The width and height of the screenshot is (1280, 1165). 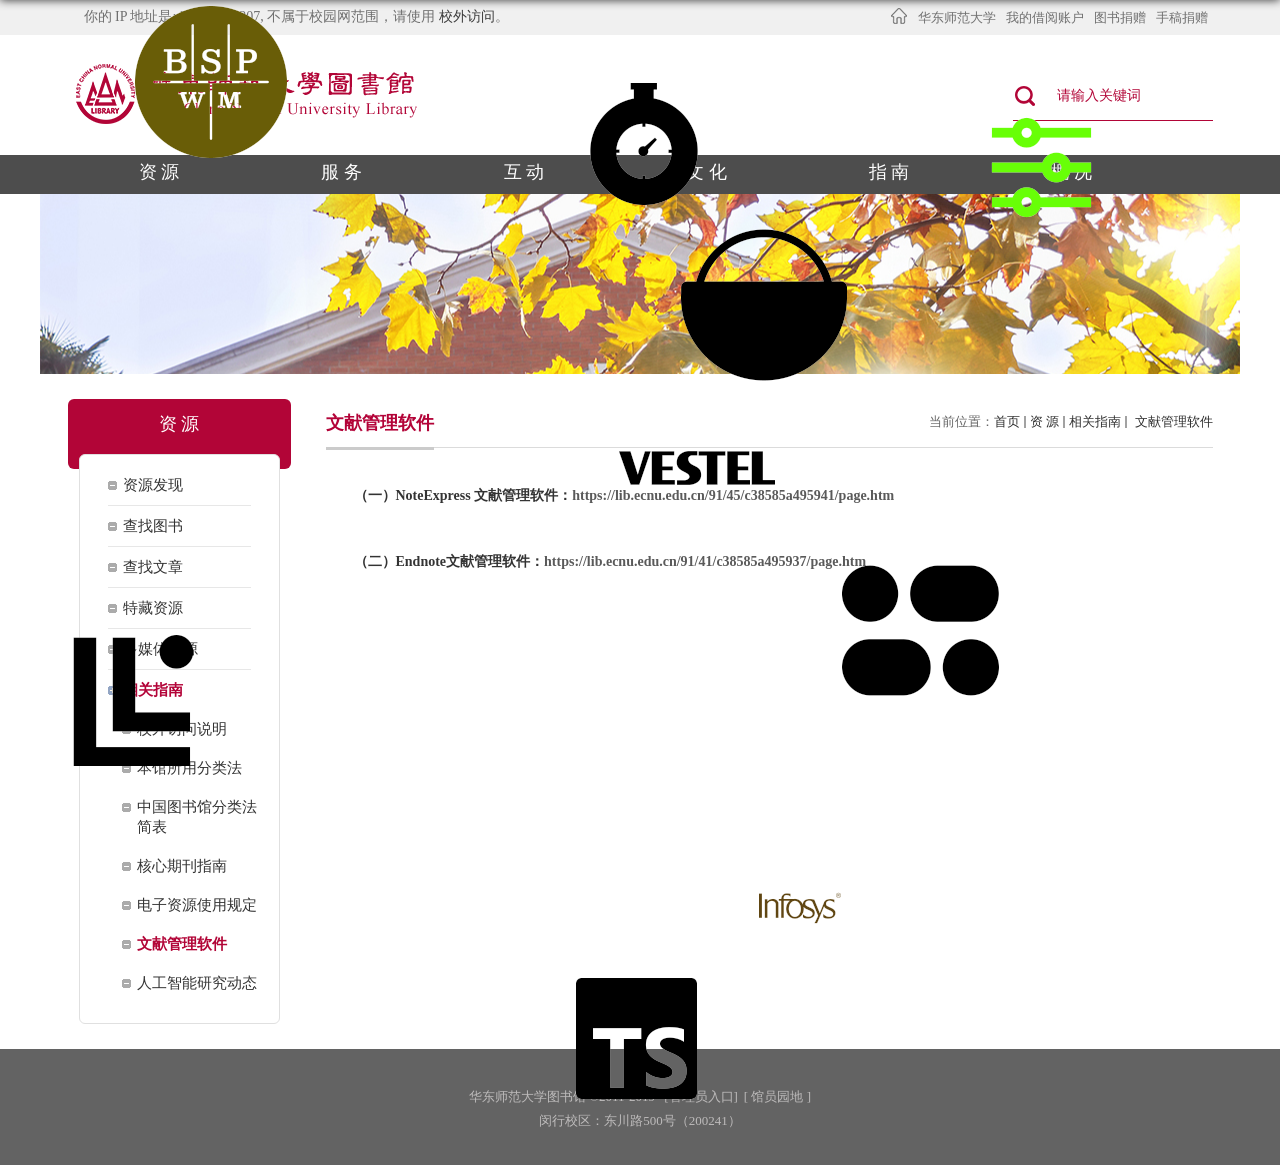 What do you see at coordinates (636, 1038) in the screenshot?
I see `typescript programming language logo` at bounding box center [636, 1038].